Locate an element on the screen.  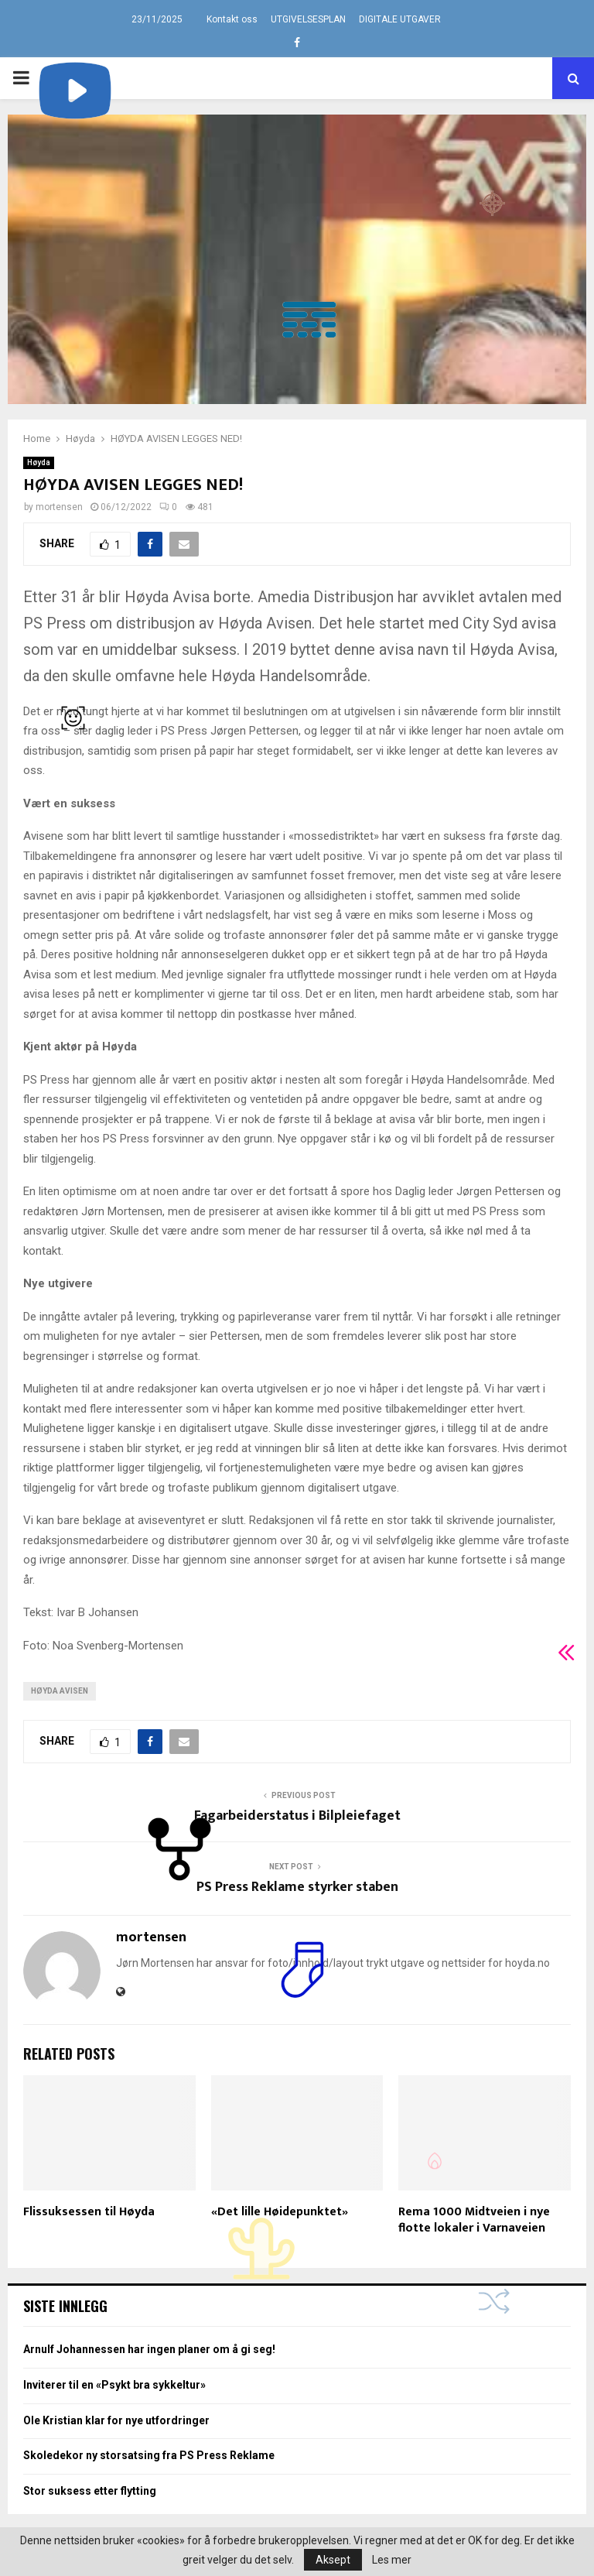
create a new branch or fork in a repository is located at coordinates (179, 1849).